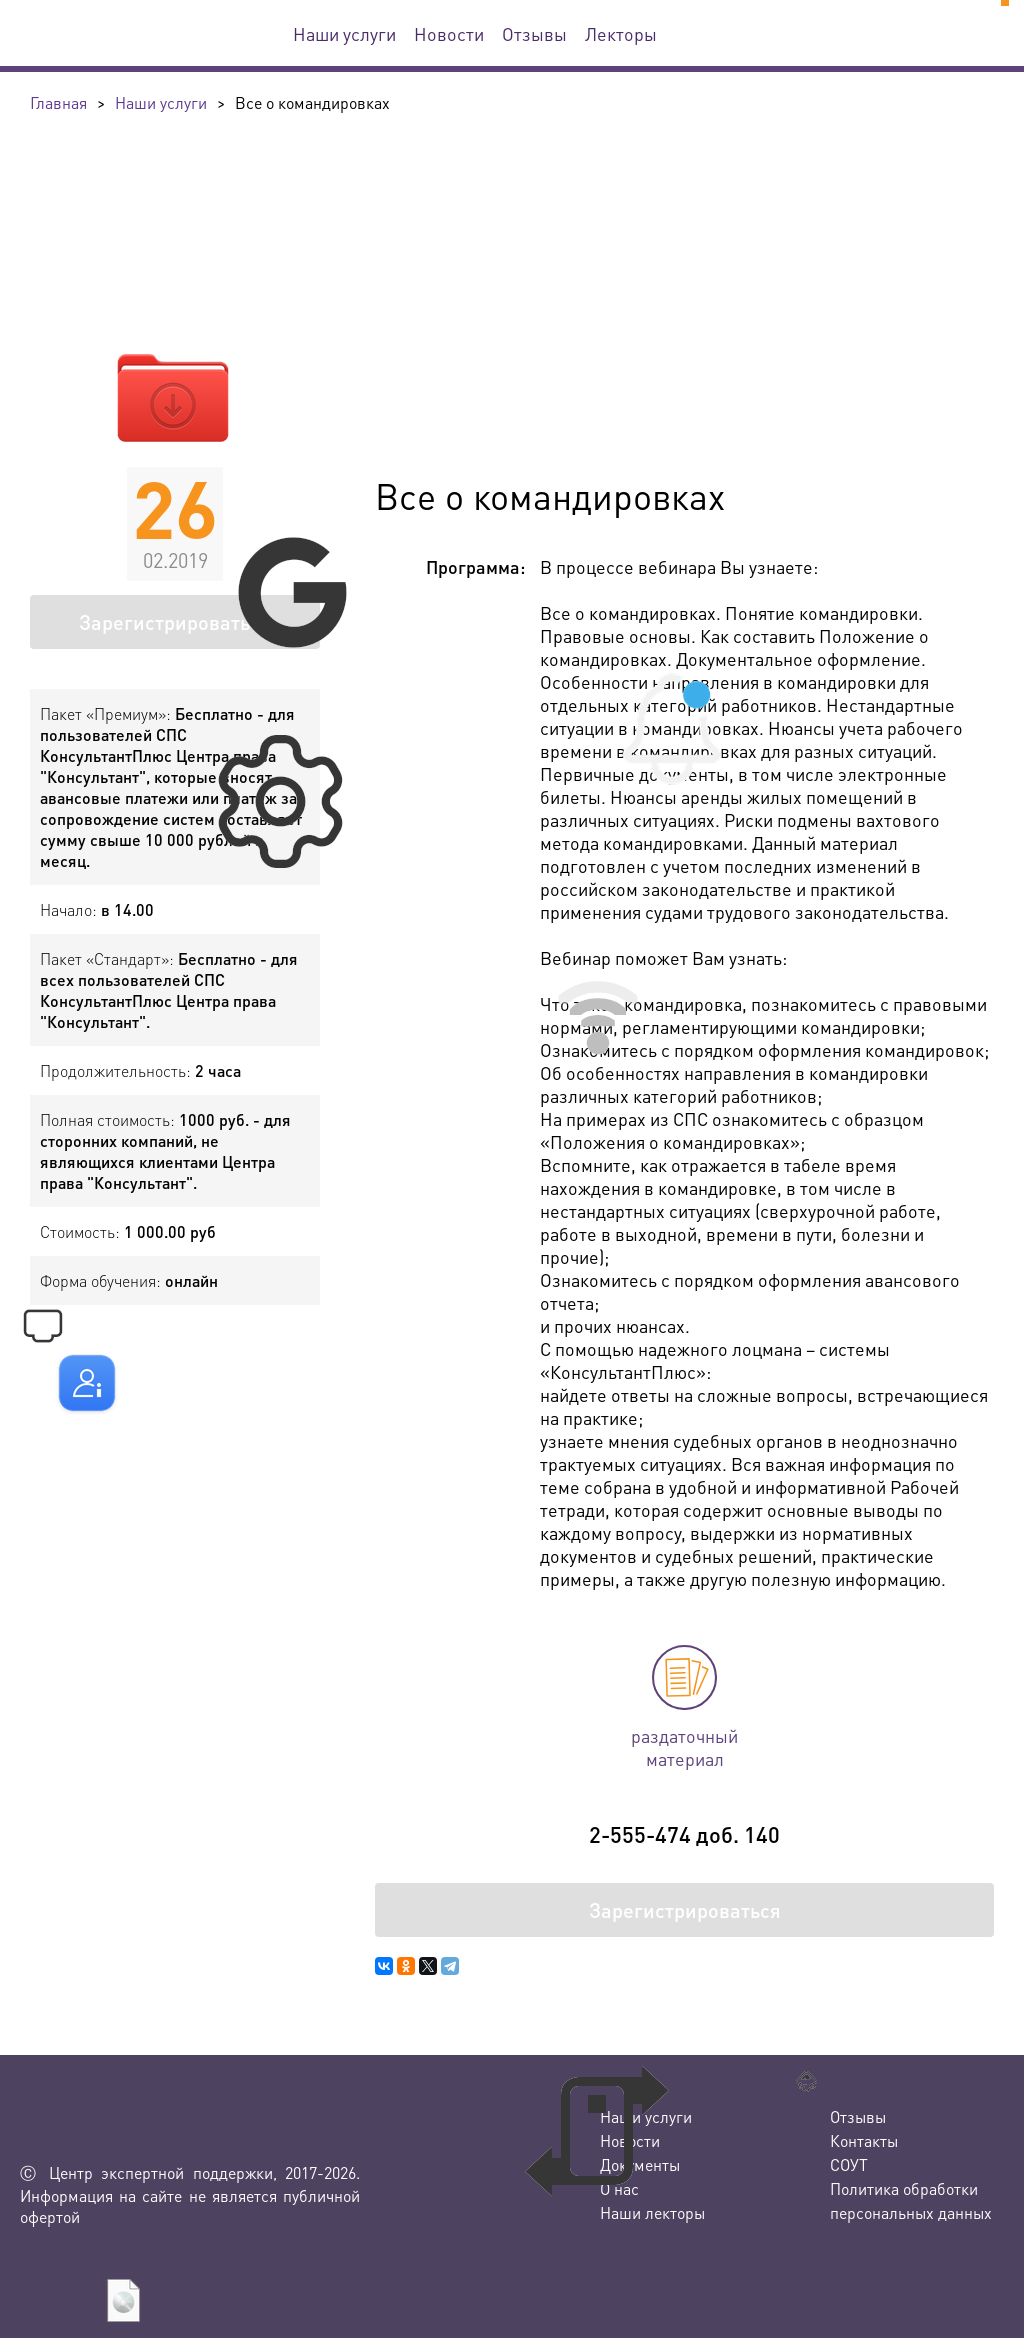 The width and height of the screenshot is (1024, 2338). Describe the element at coordinates (280, 801) in the screenshot. I see `access system settings` at that location.